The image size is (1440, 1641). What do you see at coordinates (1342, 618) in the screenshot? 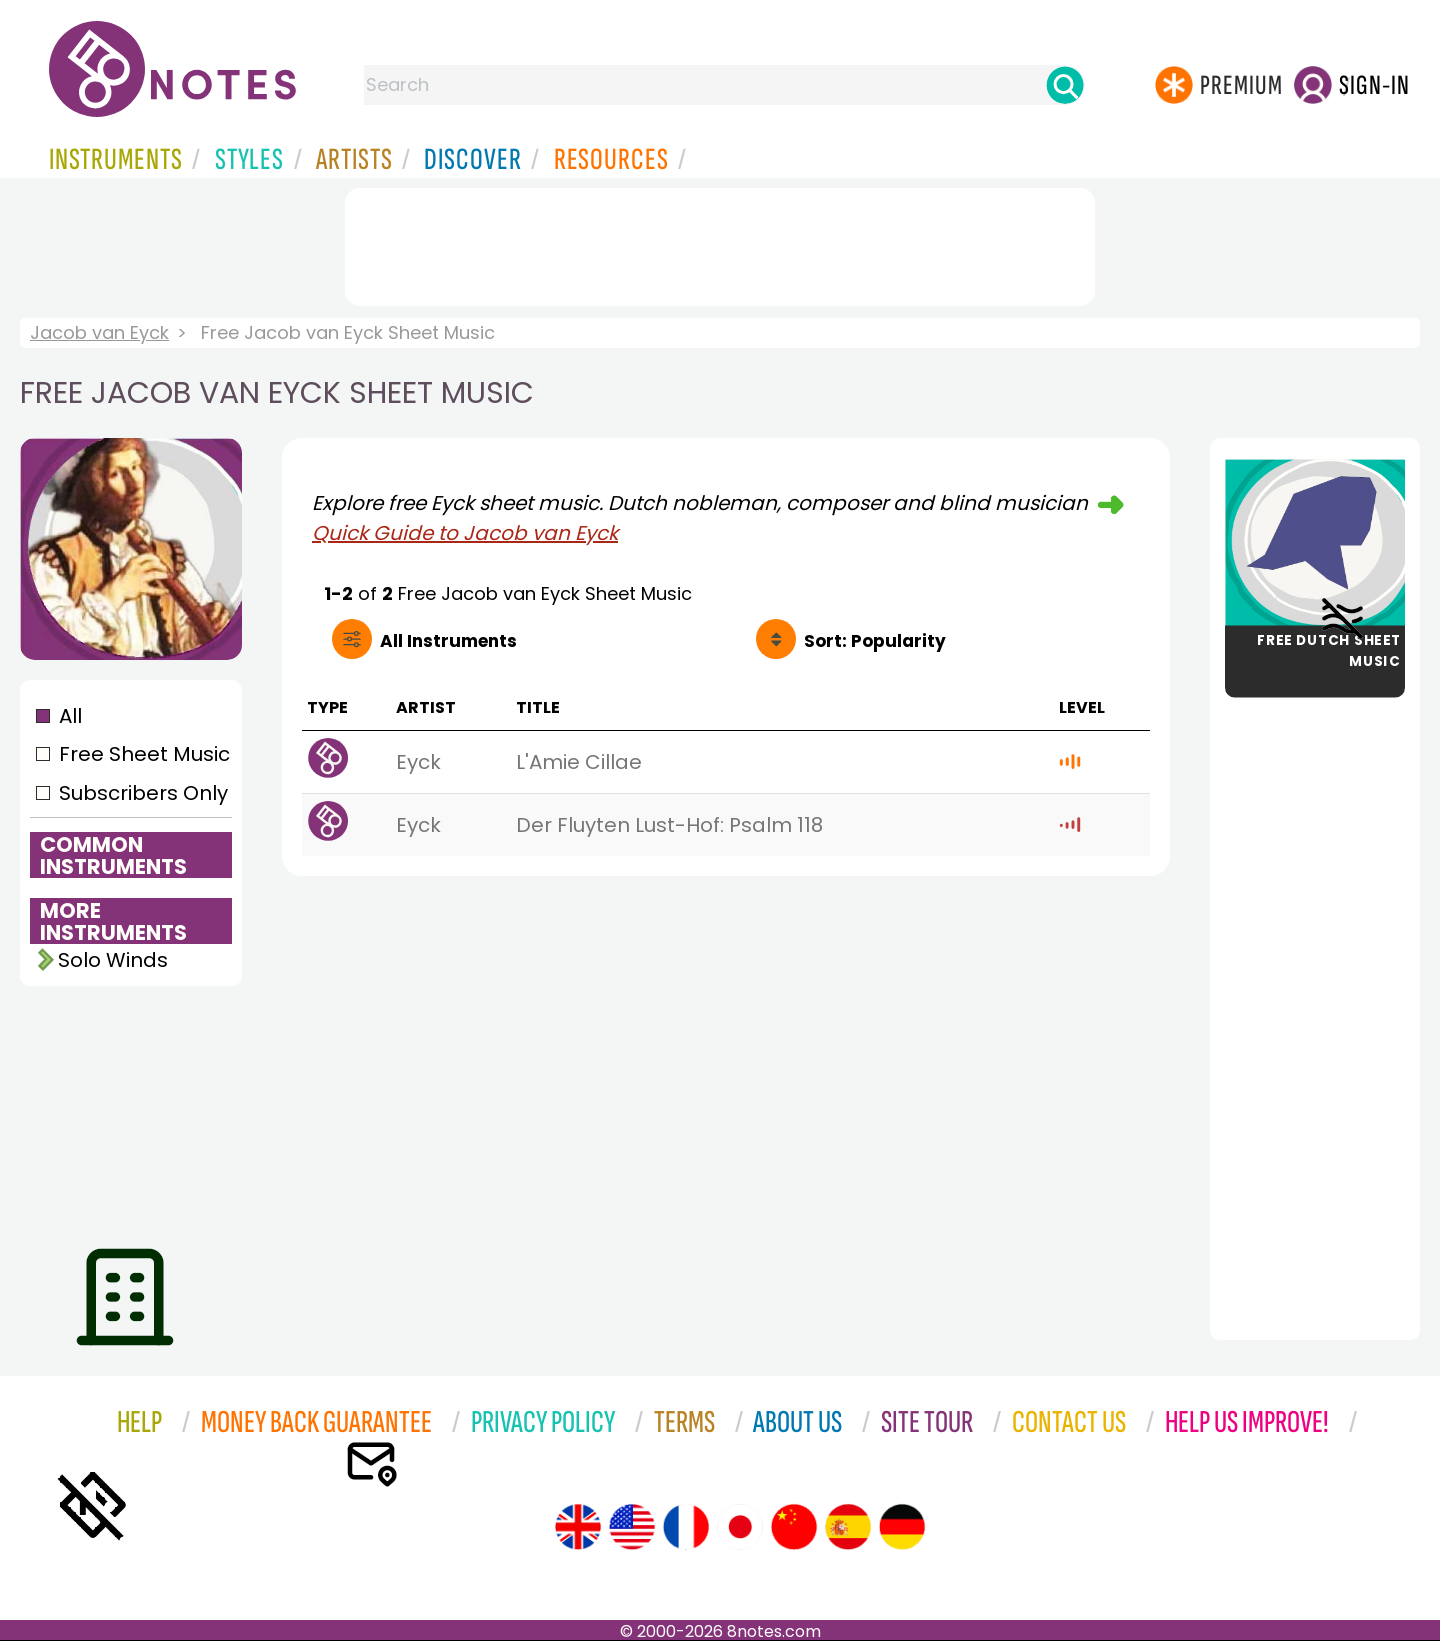
I see `disable water ripple effect` at bounding box center [1342, 618].